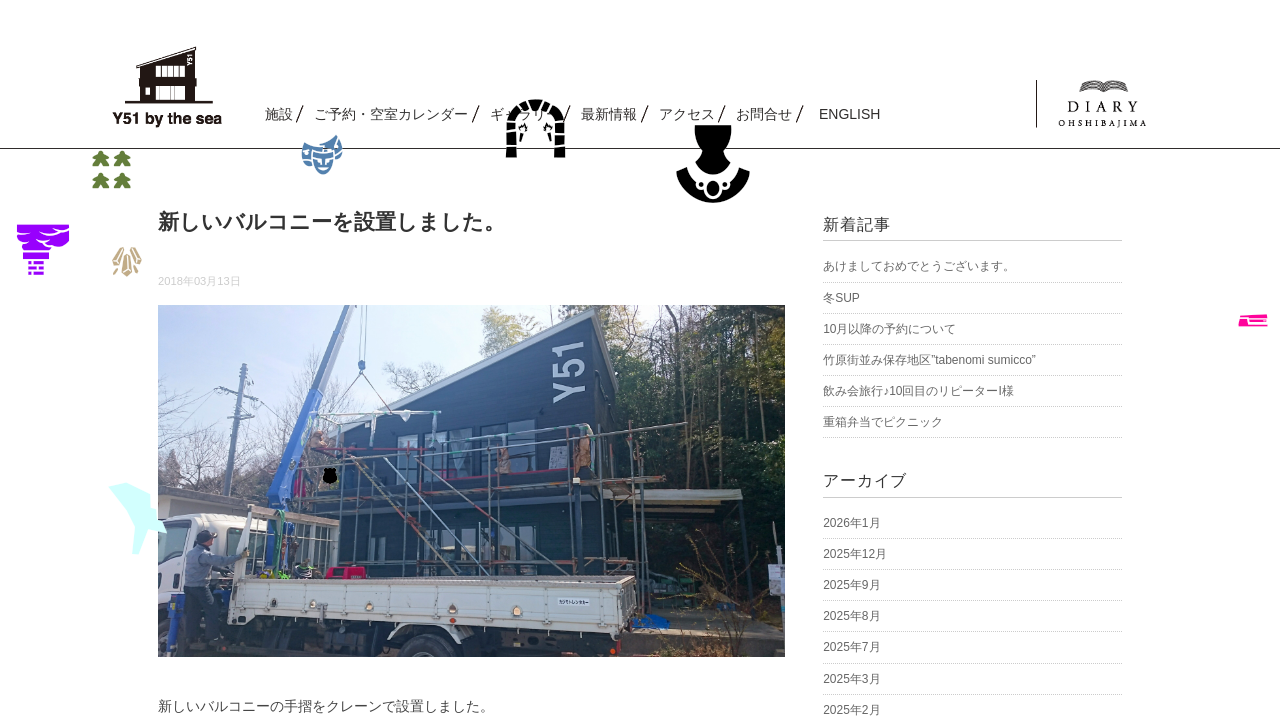  I want to click on access theater or entertainment section, so click(322, 154).